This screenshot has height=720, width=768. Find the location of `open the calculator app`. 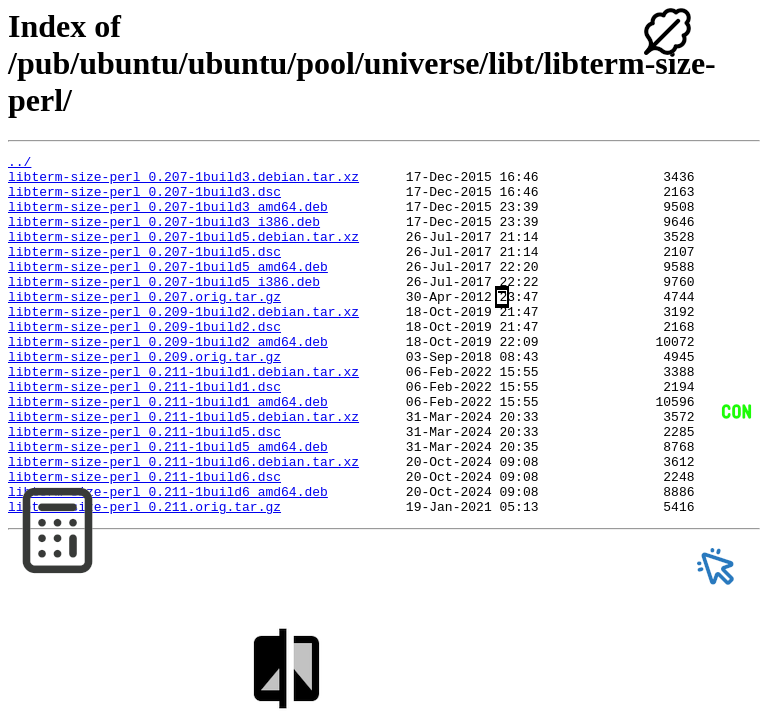

open the calculator app is located at coordinates (57, 530).